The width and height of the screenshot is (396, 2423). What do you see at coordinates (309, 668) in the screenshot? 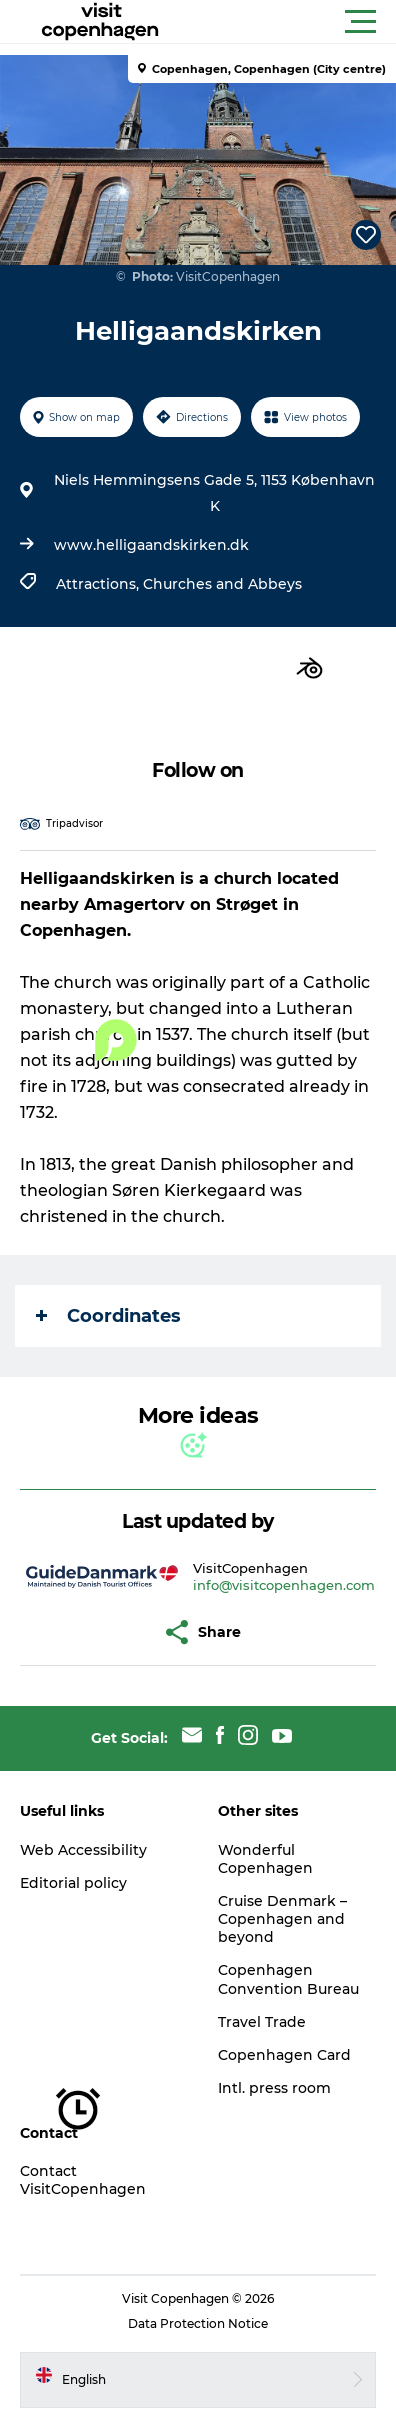
I see `open Blender 3D modeling software` at bounding box center [309, 668].